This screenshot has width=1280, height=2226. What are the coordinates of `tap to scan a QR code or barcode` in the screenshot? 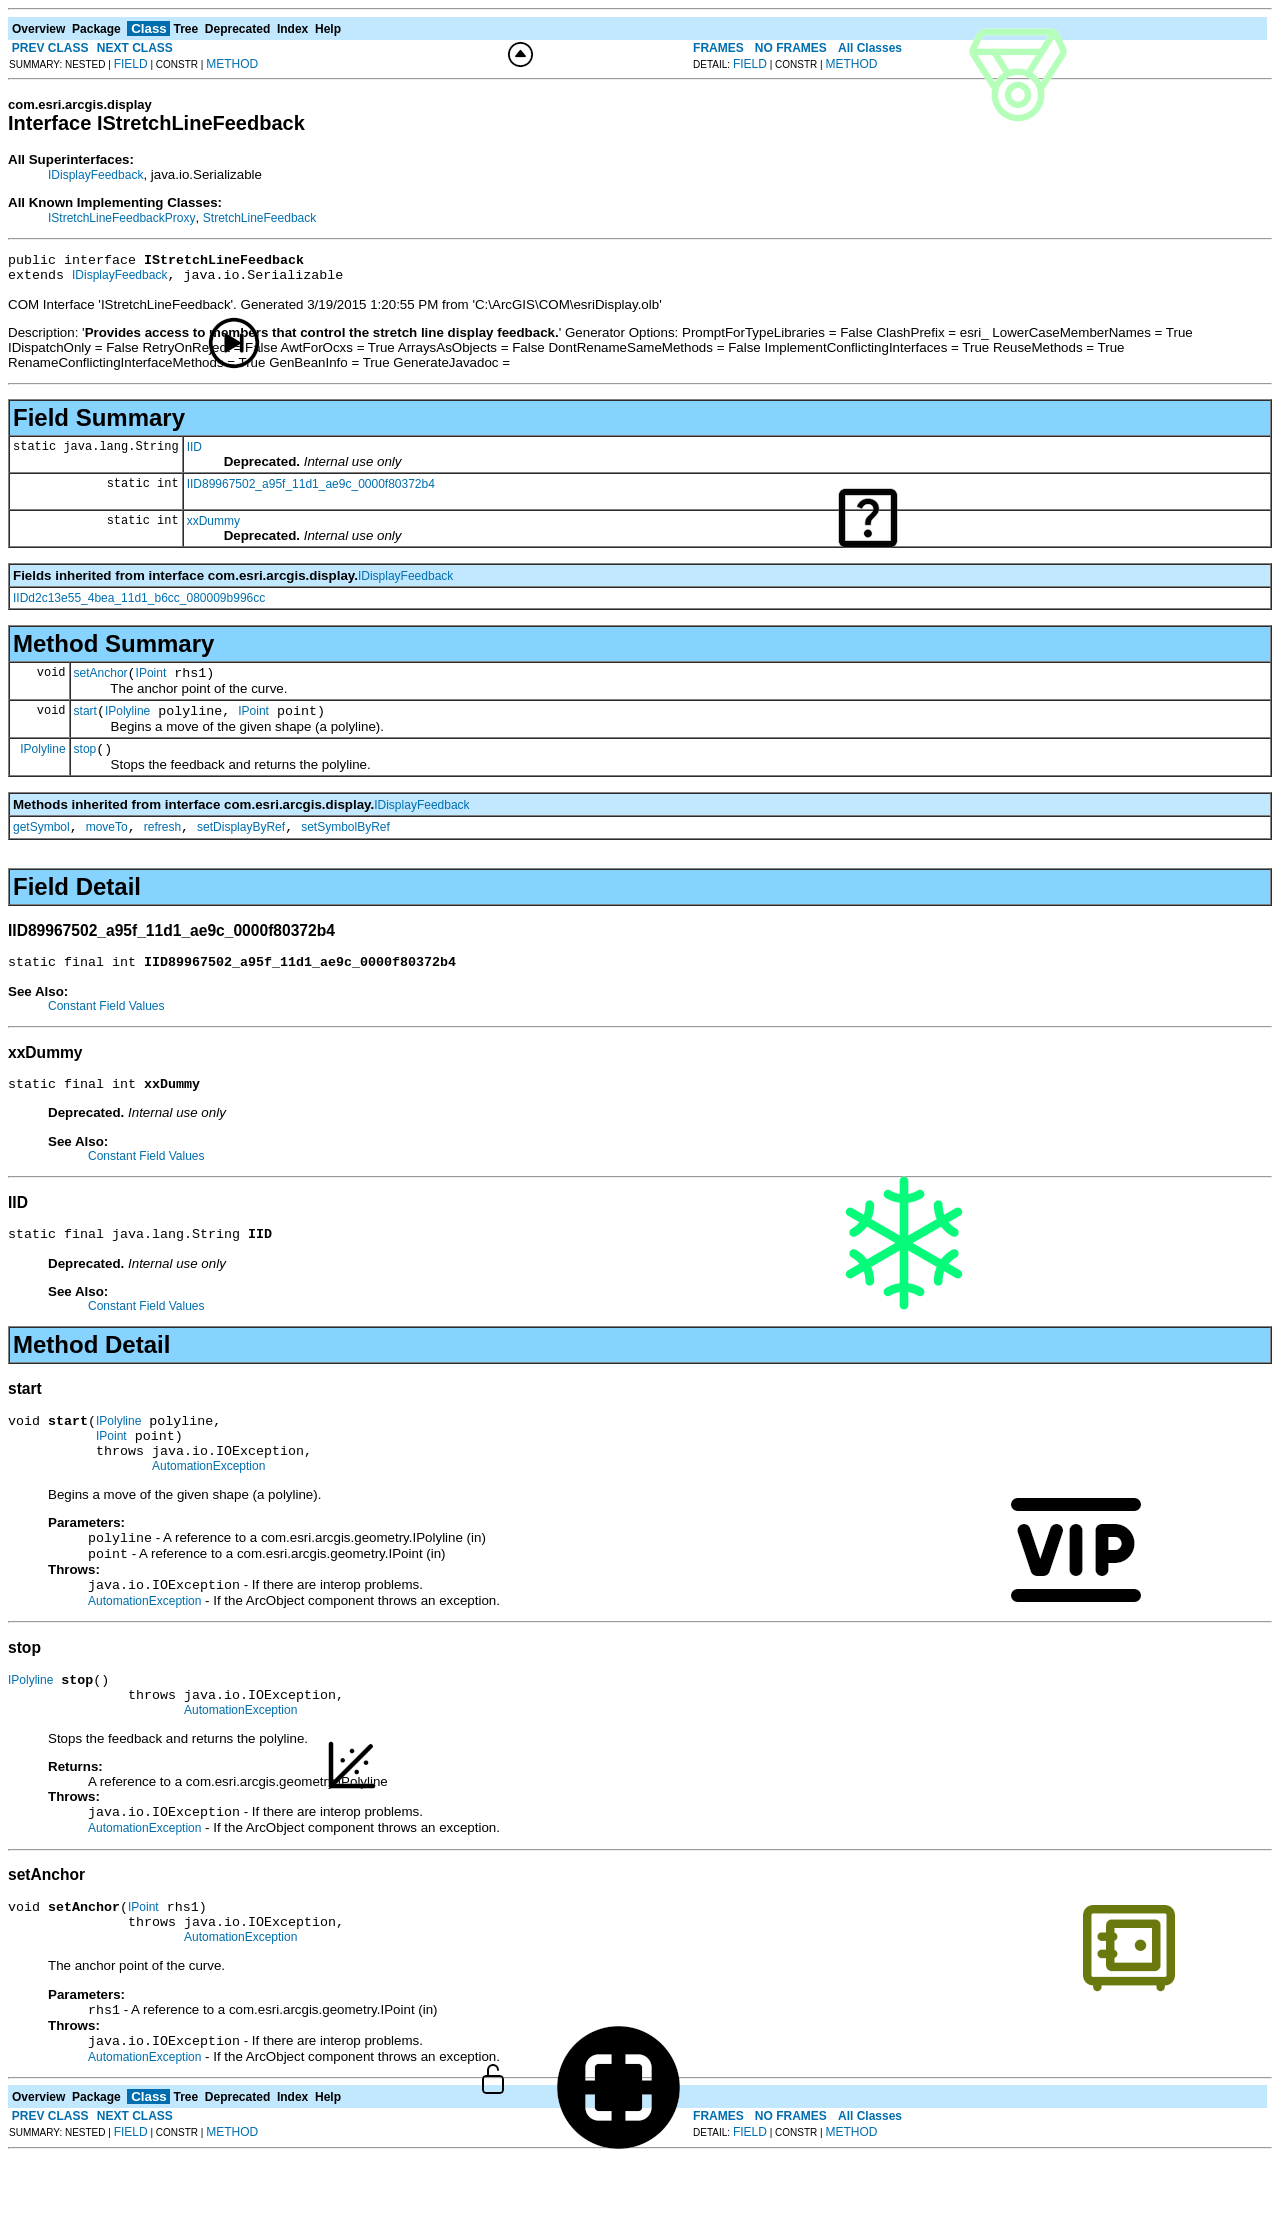 It's located at (618, 2087).